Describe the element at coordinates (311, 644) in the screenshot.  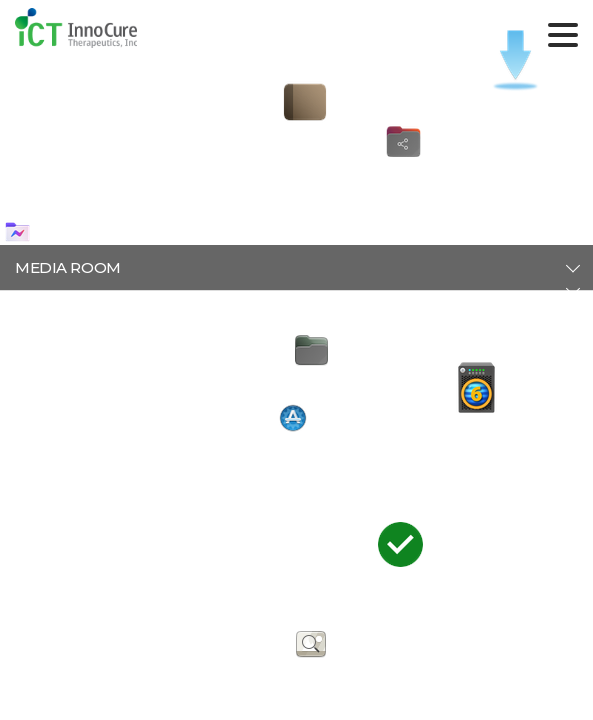
I see `open eye of mate image viewer` at that location.